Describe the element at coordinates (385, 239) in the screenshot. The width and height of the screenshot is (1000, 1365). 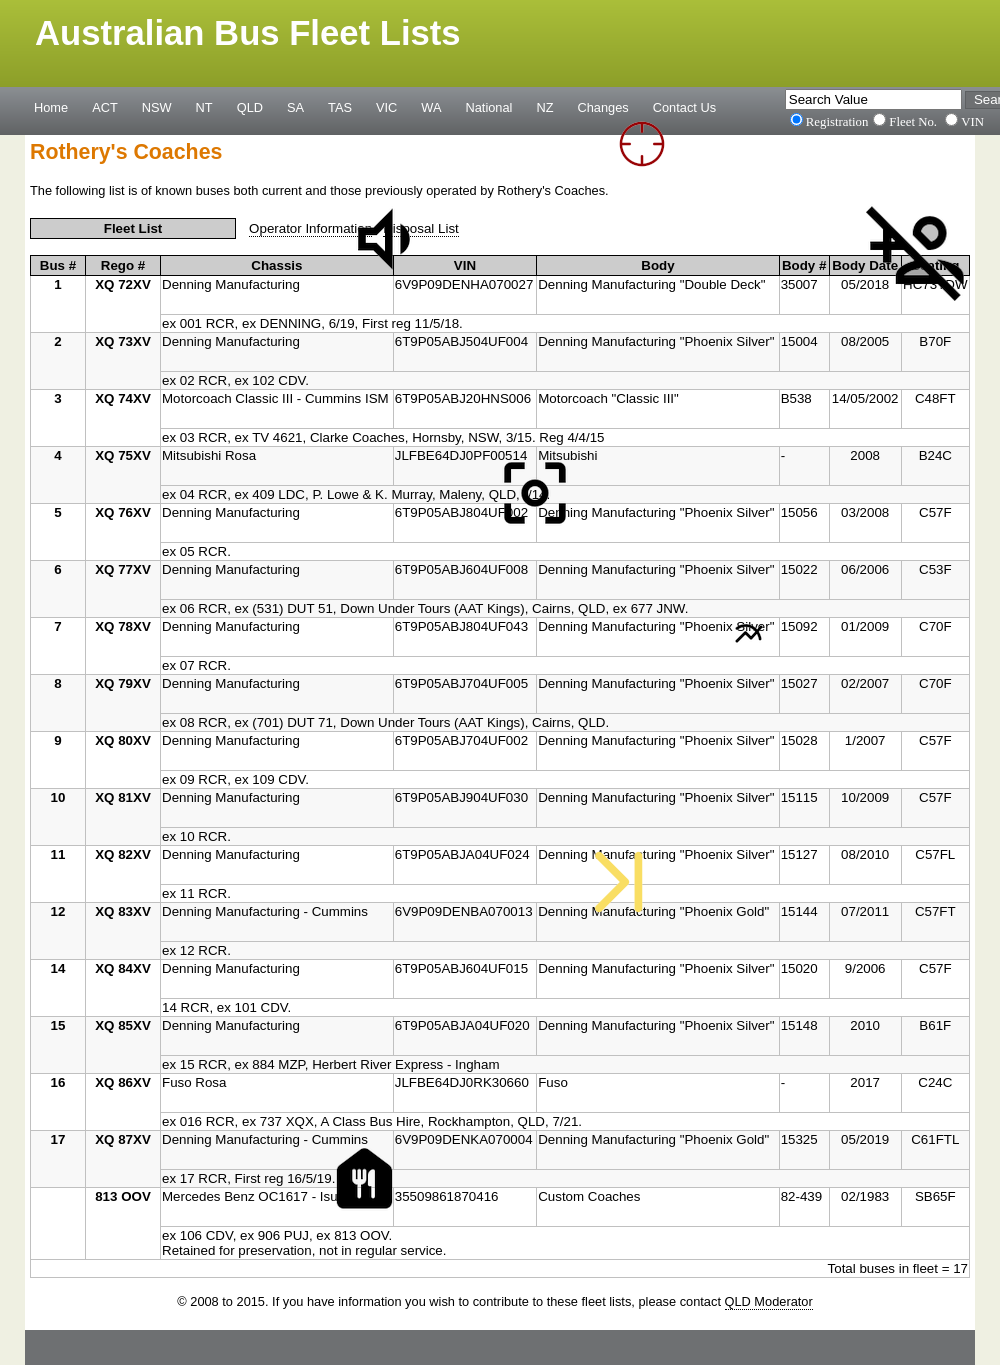
I see `decrease audio volume` at that location.